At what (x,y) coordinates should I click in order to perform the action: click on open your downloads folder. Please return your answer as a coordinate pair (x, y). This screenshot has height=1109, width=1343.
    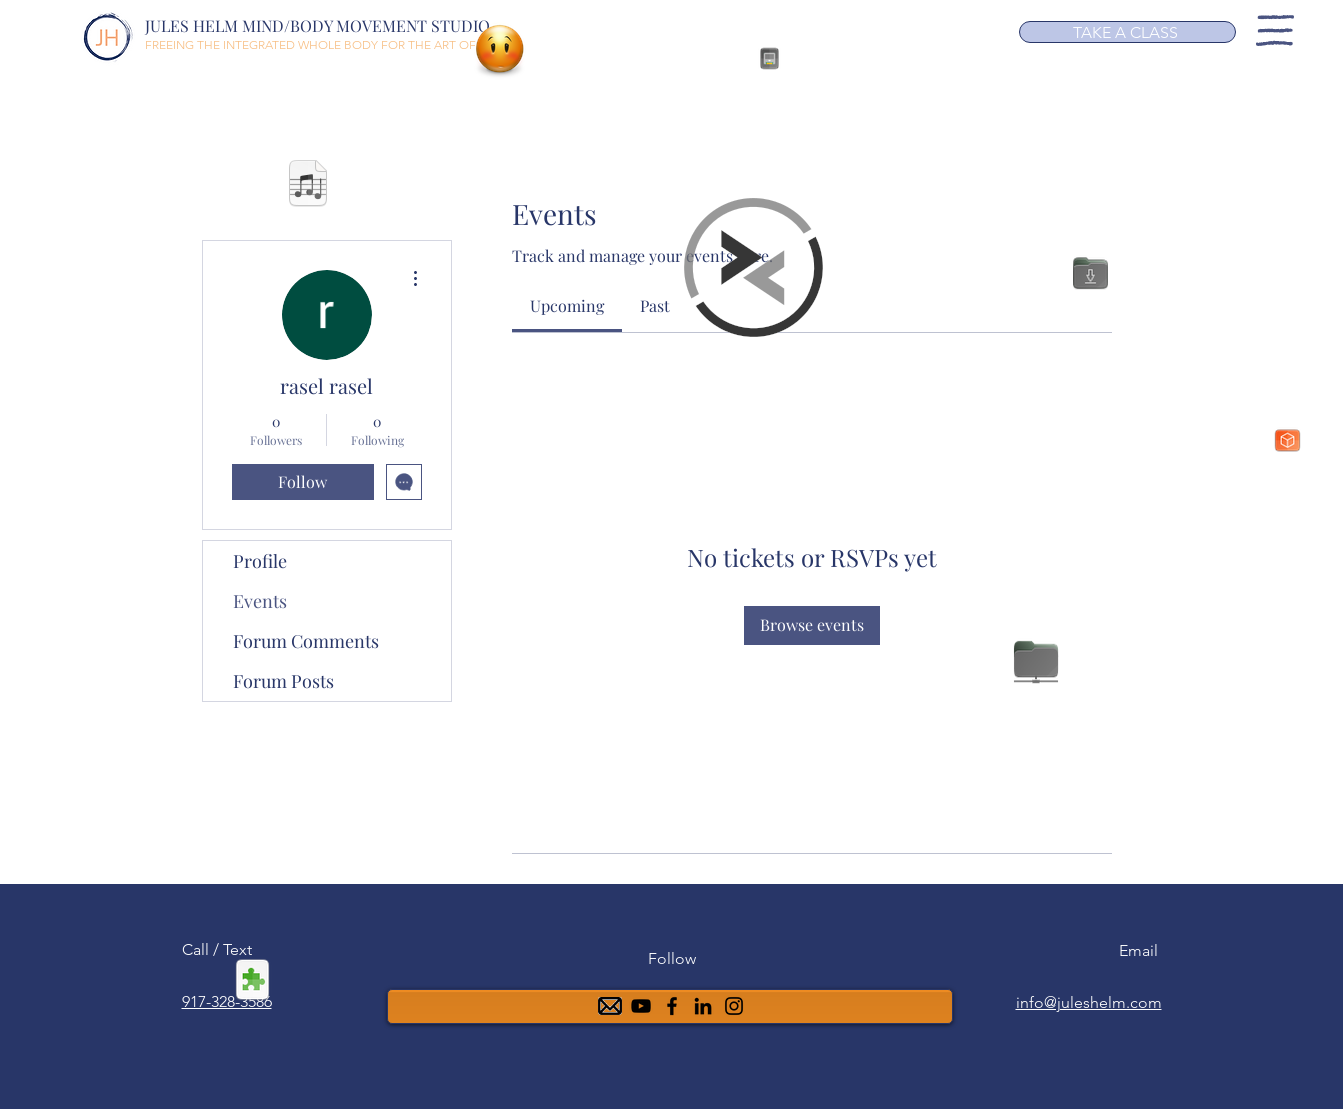
    Looking at the image, I should click on (1090, 272).